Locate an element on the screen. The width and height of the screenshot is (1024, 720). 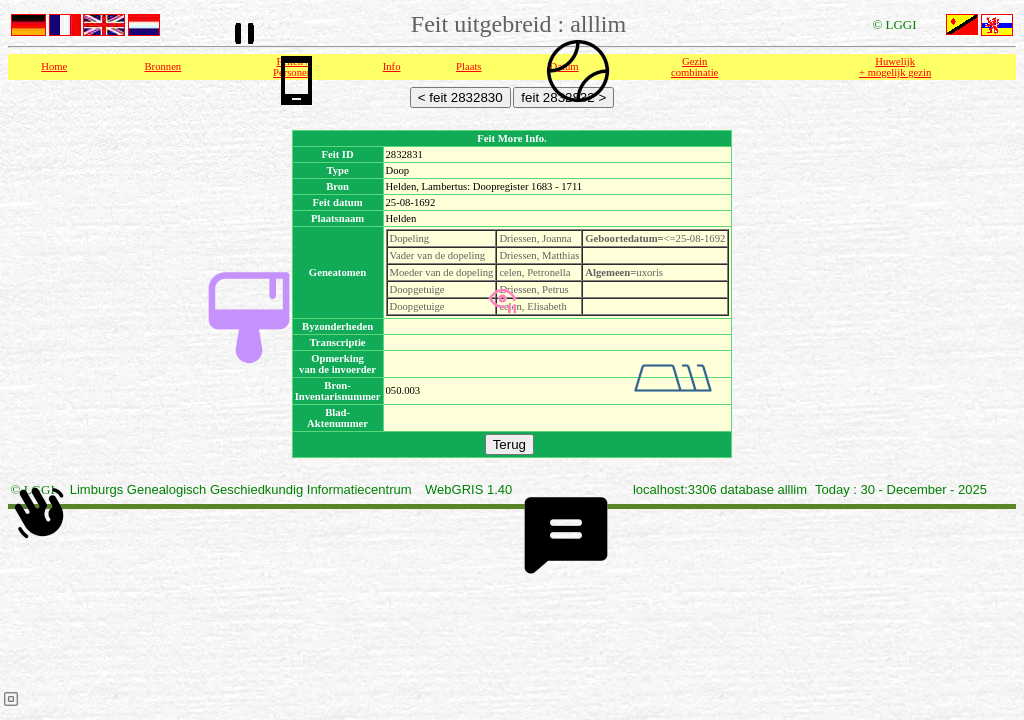
switch between open browser tabs is located at coordinates (673, 378).